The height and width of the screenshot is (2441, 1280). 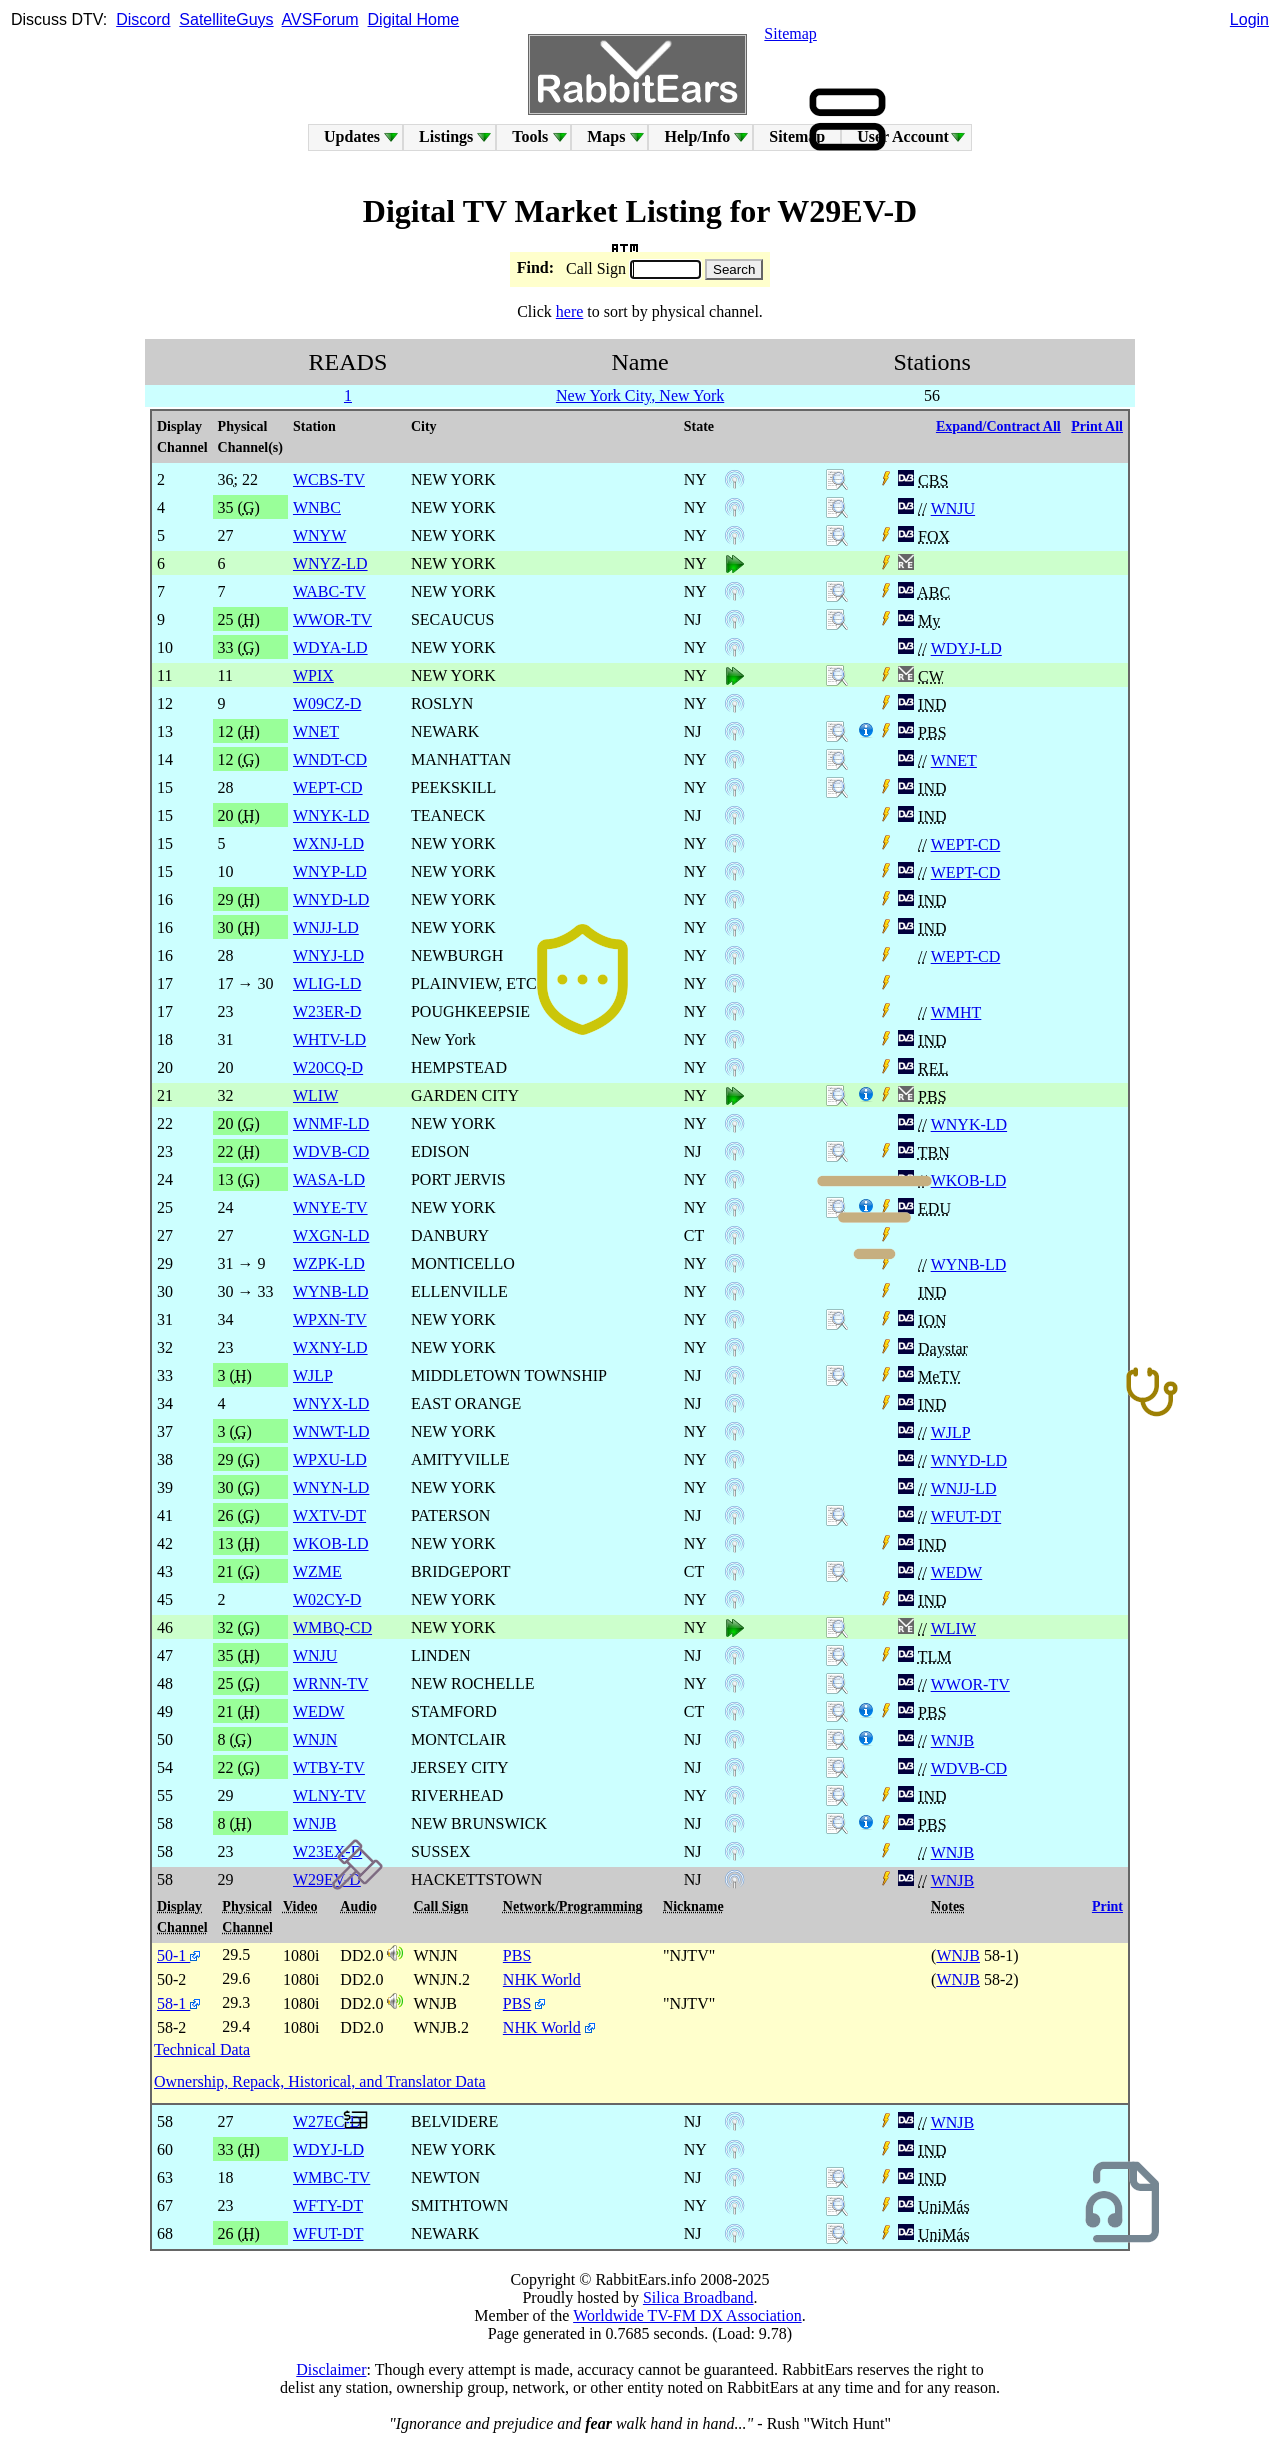 What do you see at coordinates (625, 248) in the screenshot?
I see `locate nearby ATM machines` at bounding box center [625, 248].